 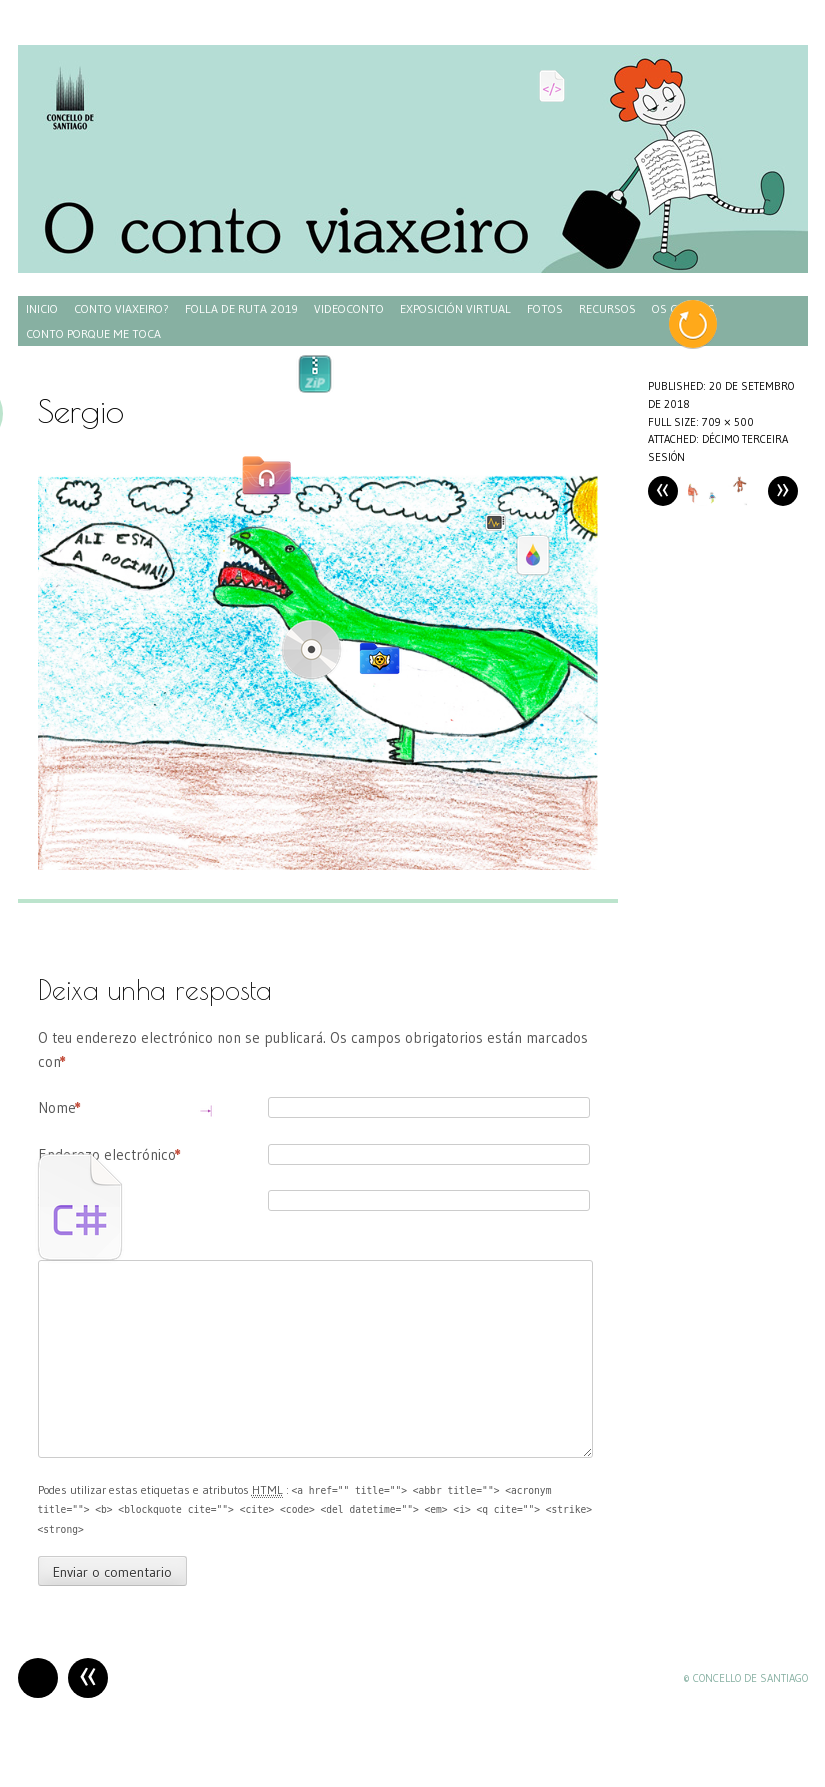 What do you see at coordinates (379, 659) in the screenshot?
I see `open brawl stars game files folder` at bounding box center [379, 659].